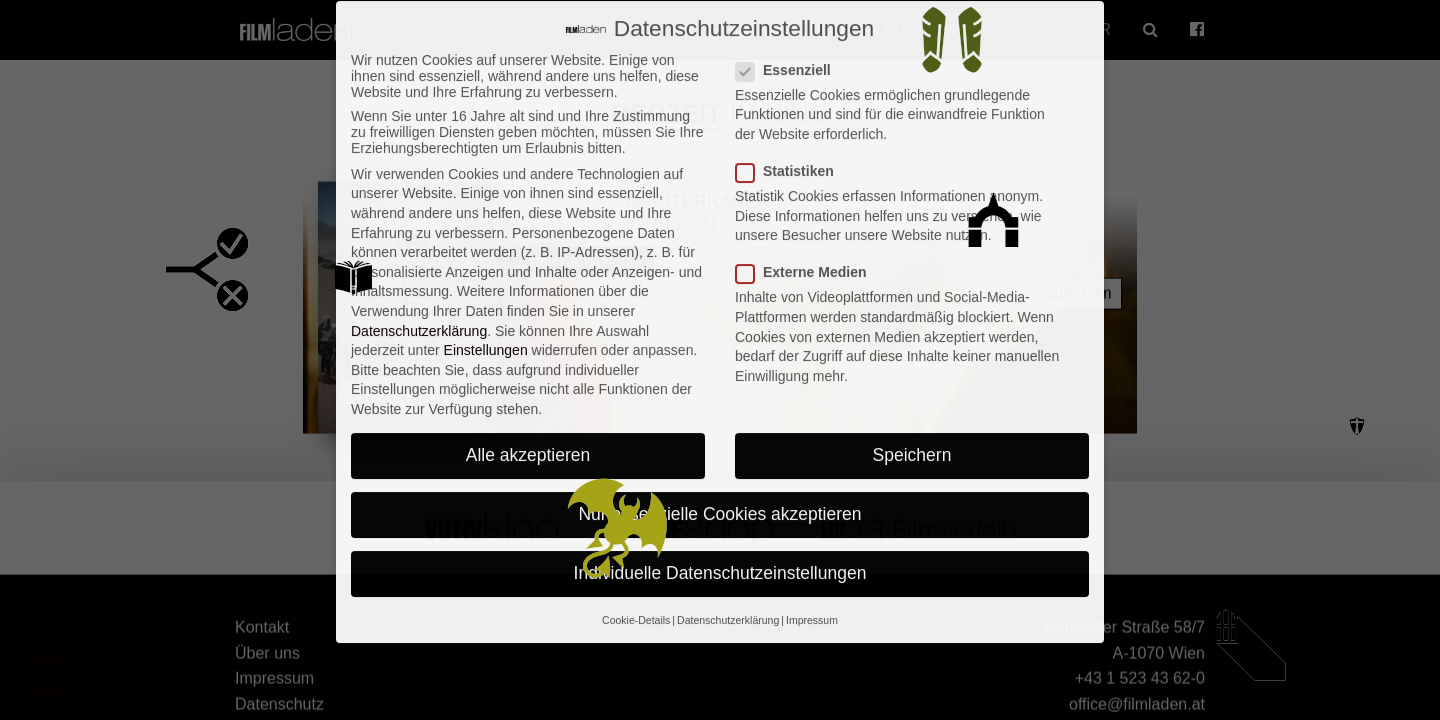 This screenshot has width=1440, height=720. Describe the element at coordinates (993, 219) in the screenshot. I see `access bridge-building or construction features` at that location.